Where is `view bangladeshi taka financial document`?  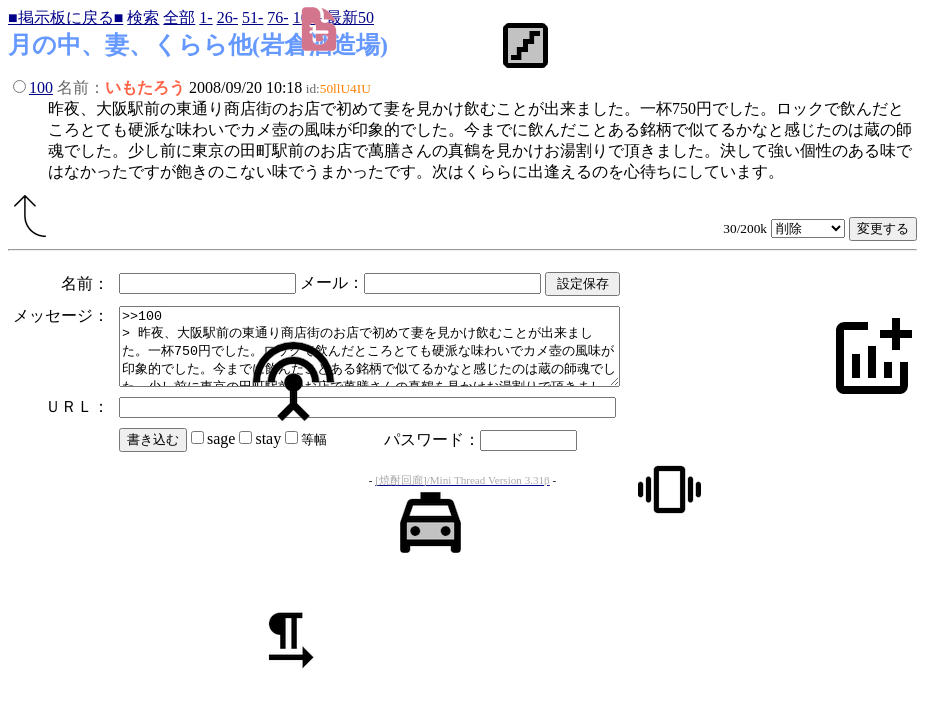
view bangladeshi taka financial document is located at coordinates (319, 29).